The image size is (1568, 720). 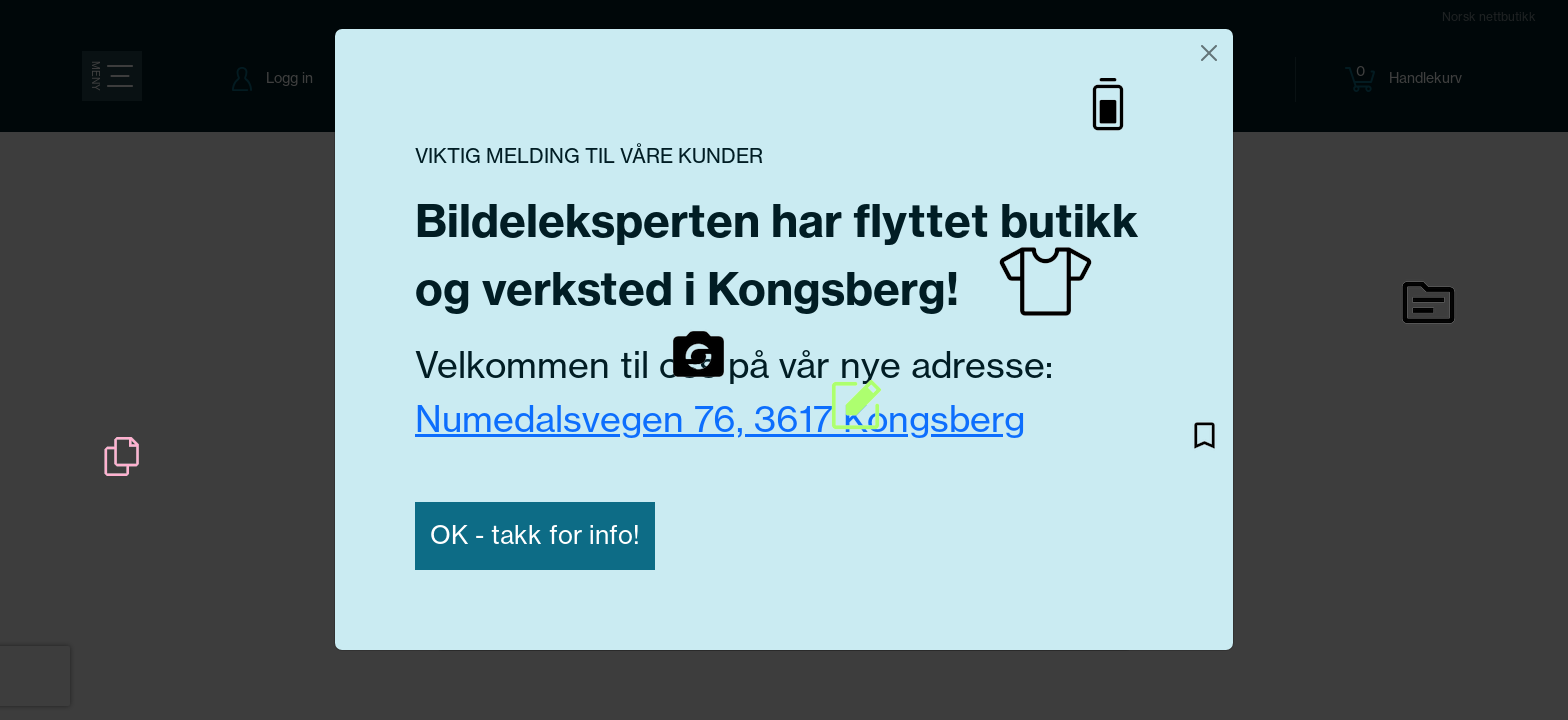 I want to click on compose a new note, so click(x=855, y=405).